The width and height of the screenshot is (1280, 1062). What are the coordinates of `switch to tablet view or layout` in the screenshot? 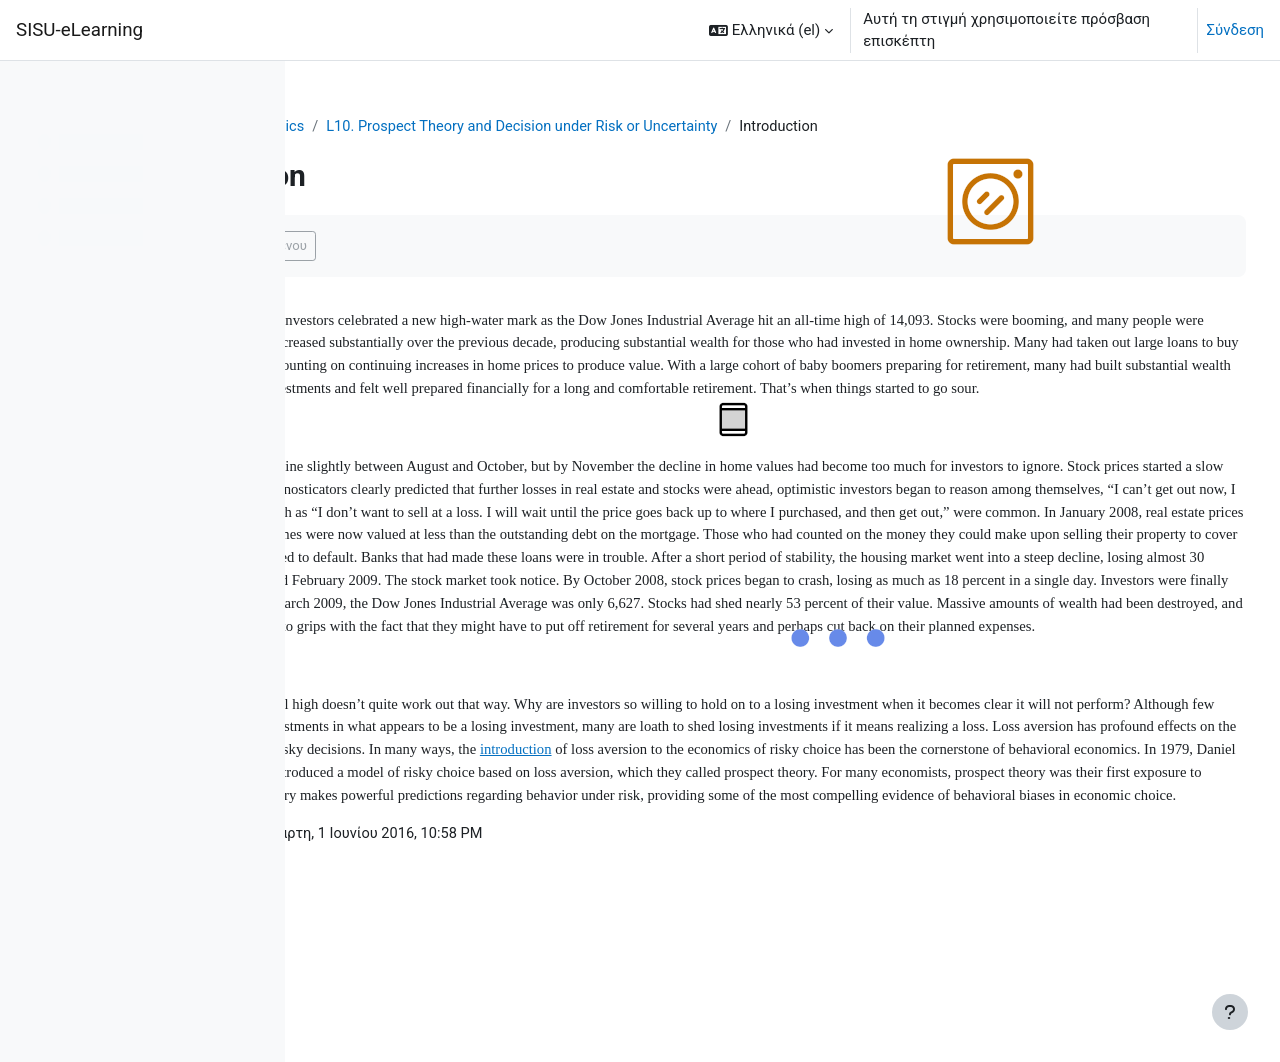 It's located at (733, 419).